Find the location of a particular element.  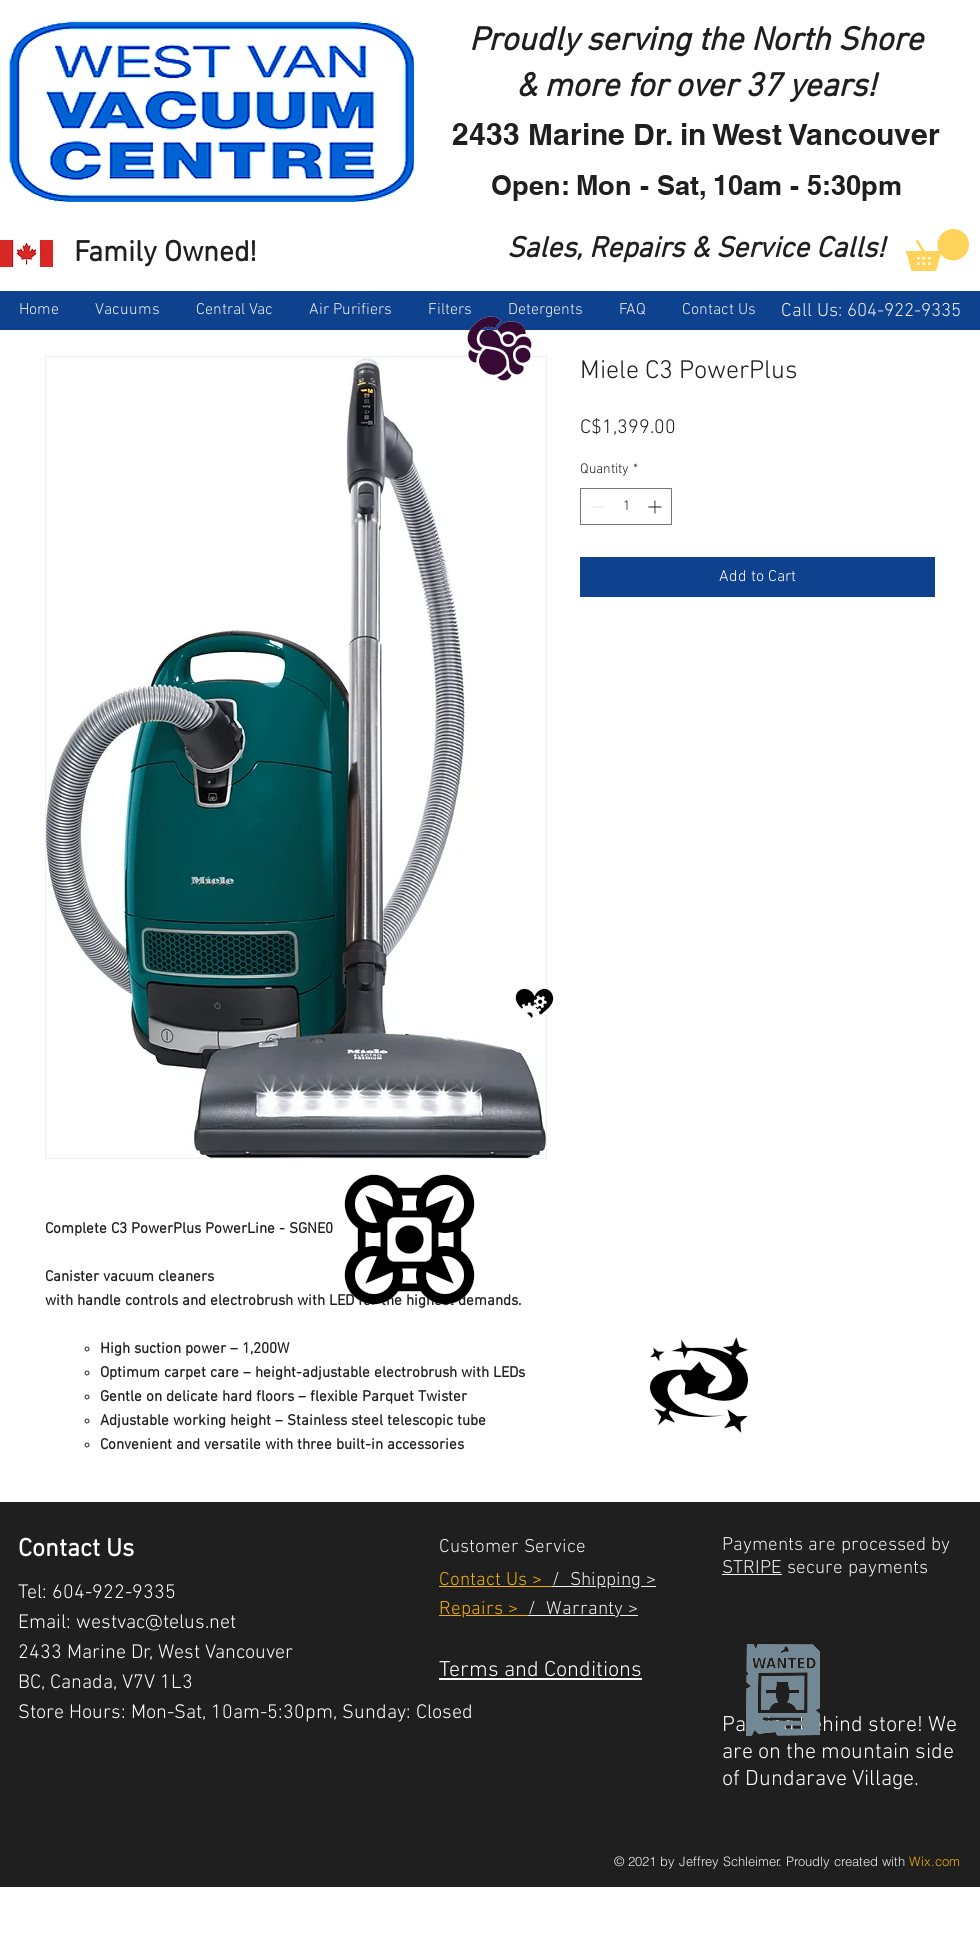

launch drone or quadcopter controls is located at coordinates (409, 1239).